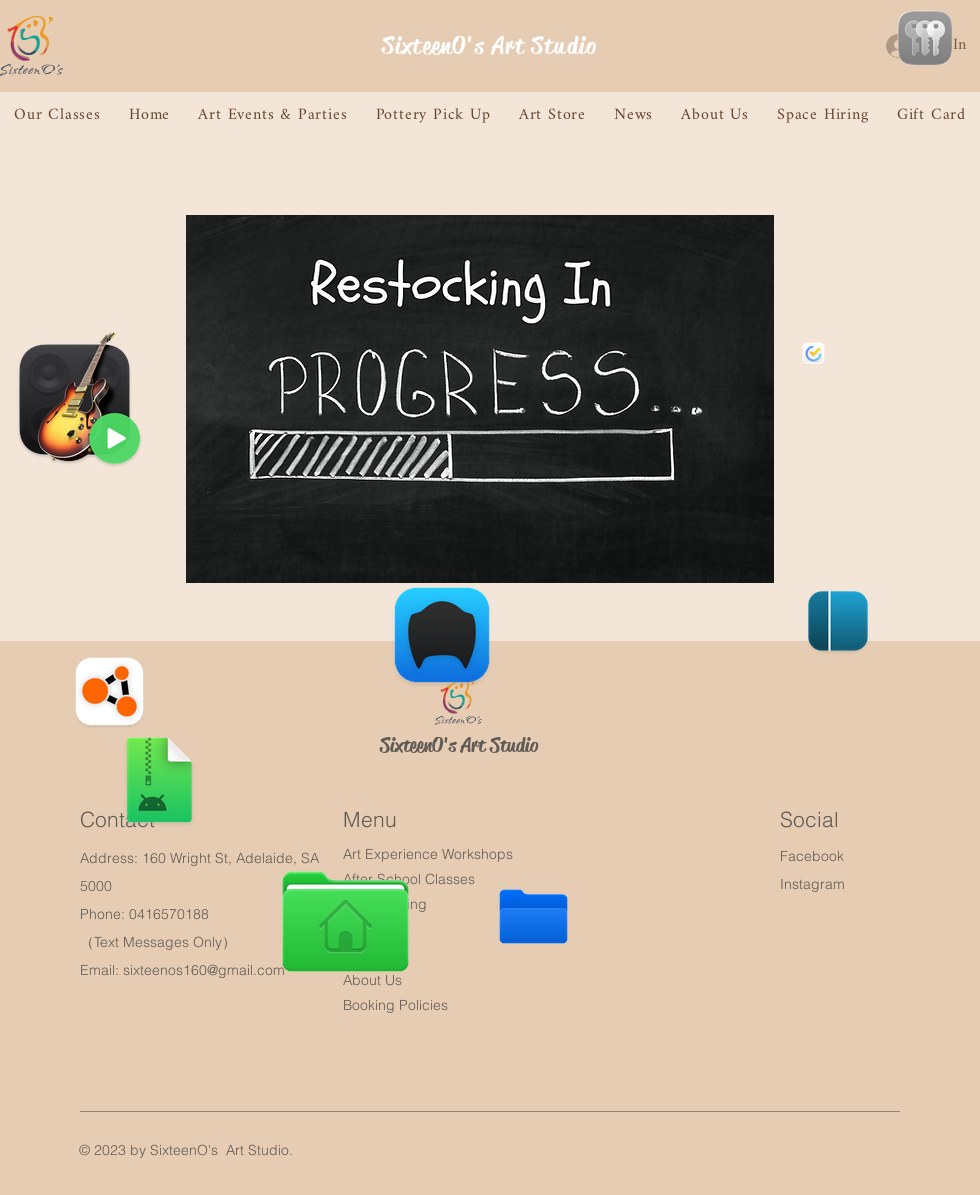 The width and height of the screenshot is (980, 1195). I want to click on launch BeamNG.drive vehicle simulation game, so click(109, 691).